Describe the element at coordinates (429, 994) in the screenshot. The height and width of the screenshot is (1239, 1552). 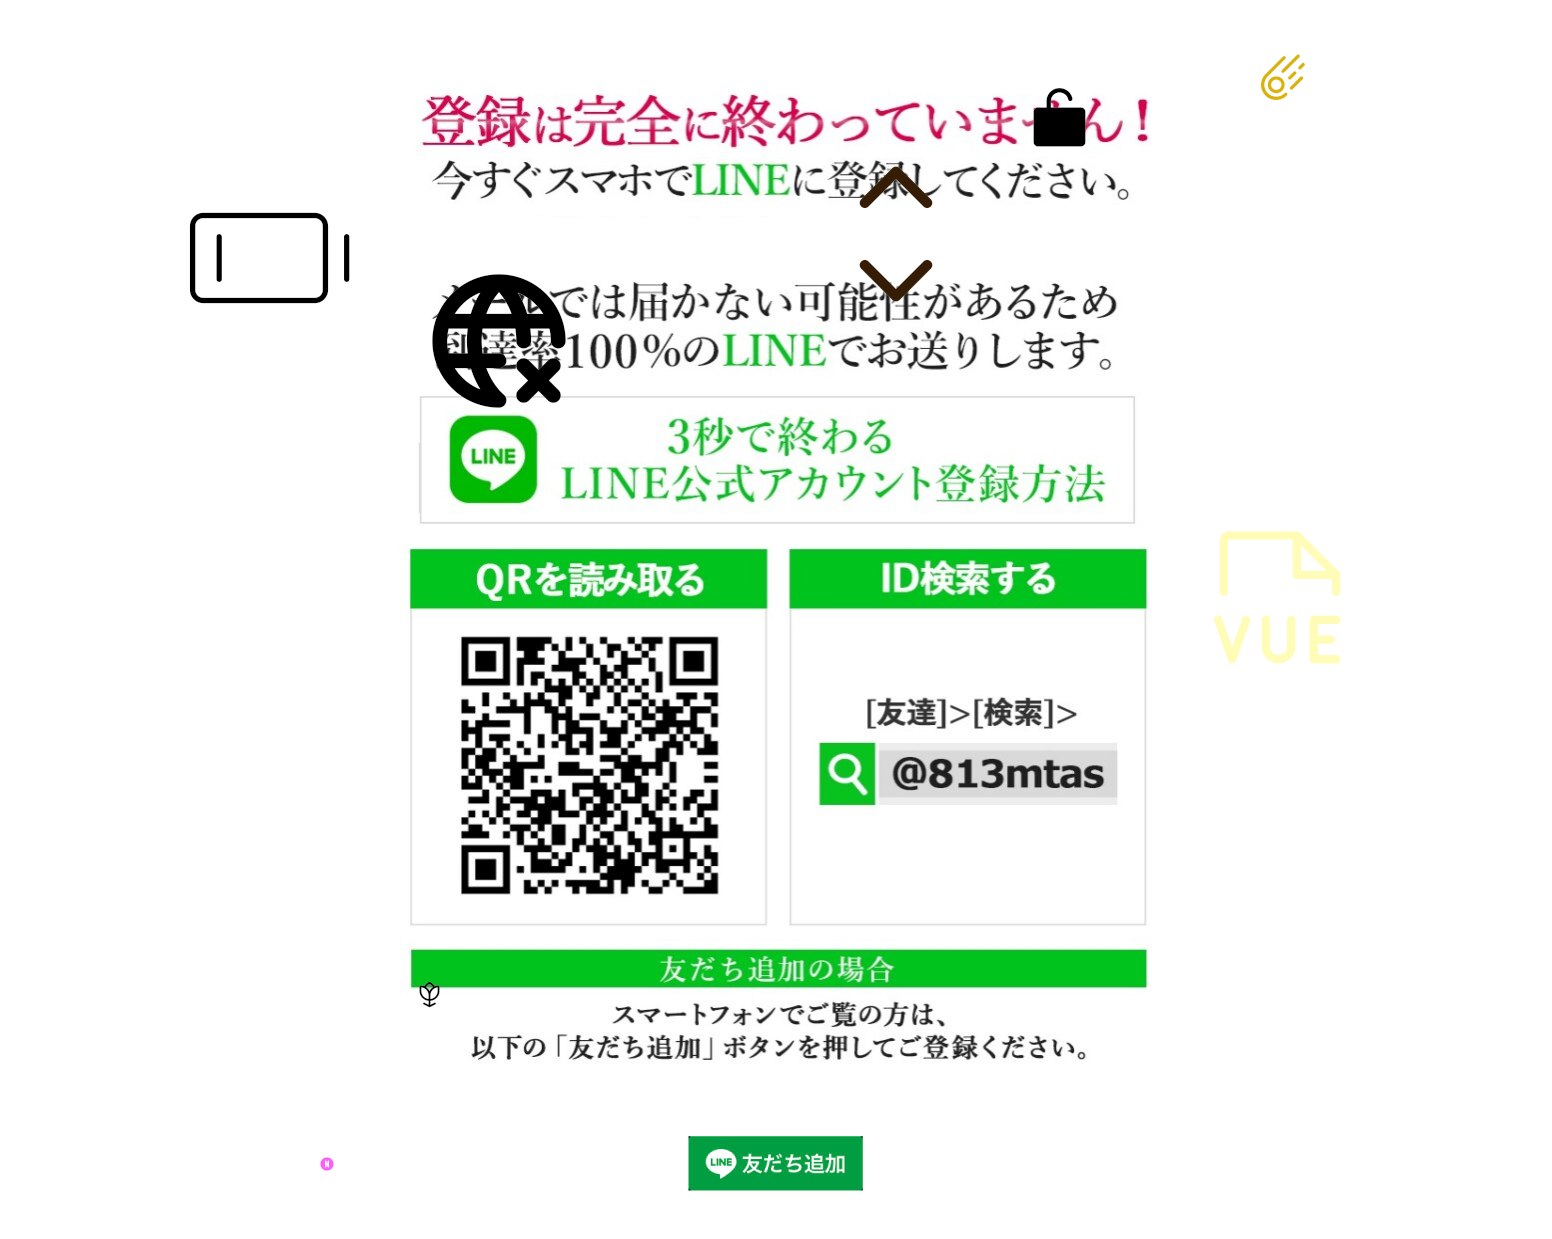
I see `access garden or plant care features` at that location.